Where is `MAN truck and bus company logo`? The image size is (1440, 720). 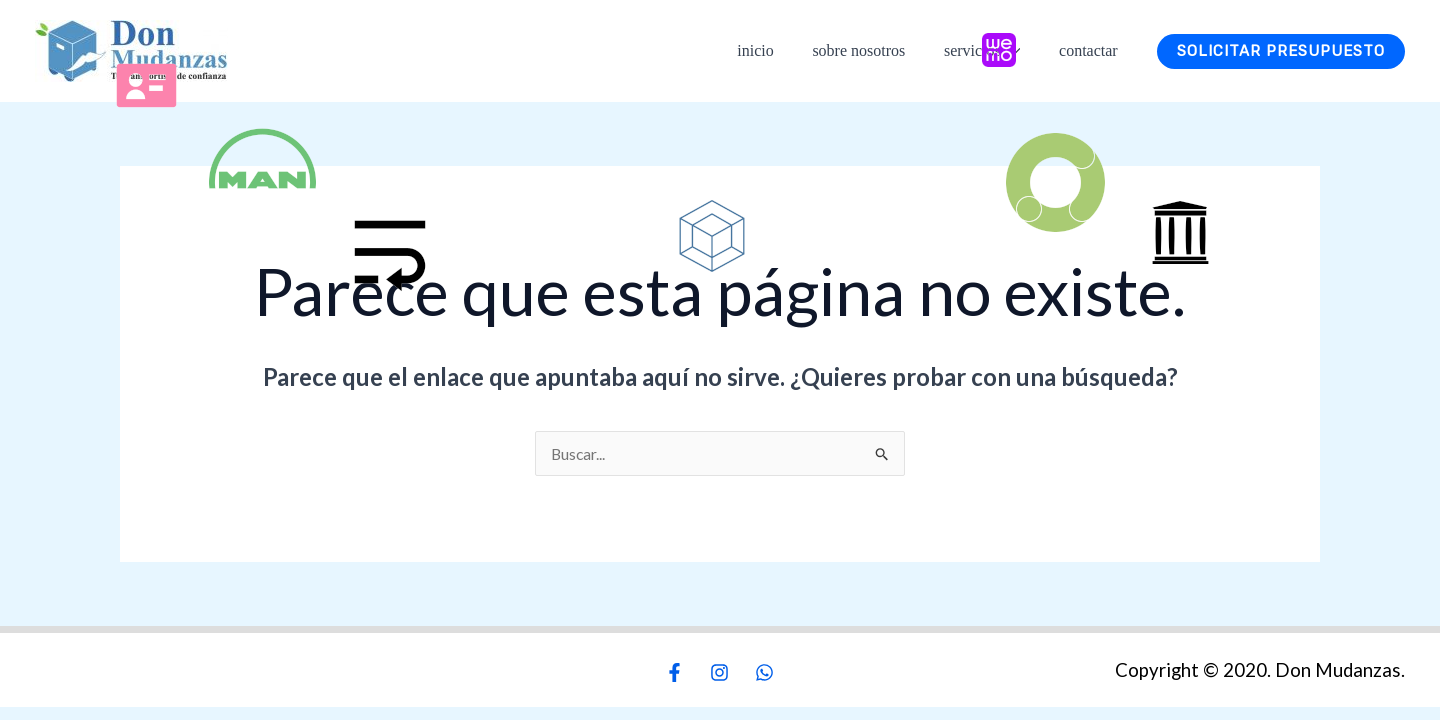
MAN truck and bus company logo is located at coordinates (262, 158).